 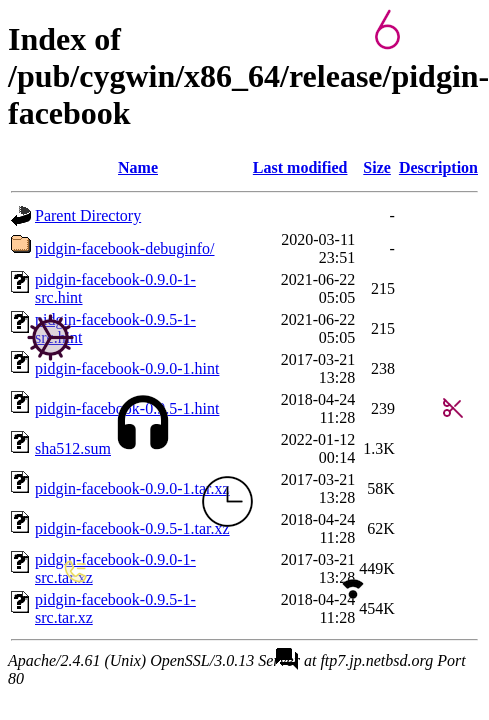 What do you see at coordinates (453, 408) in the screenshot?
I see `cutting tool disabled or unavailable` at bounding box center [453, 408].